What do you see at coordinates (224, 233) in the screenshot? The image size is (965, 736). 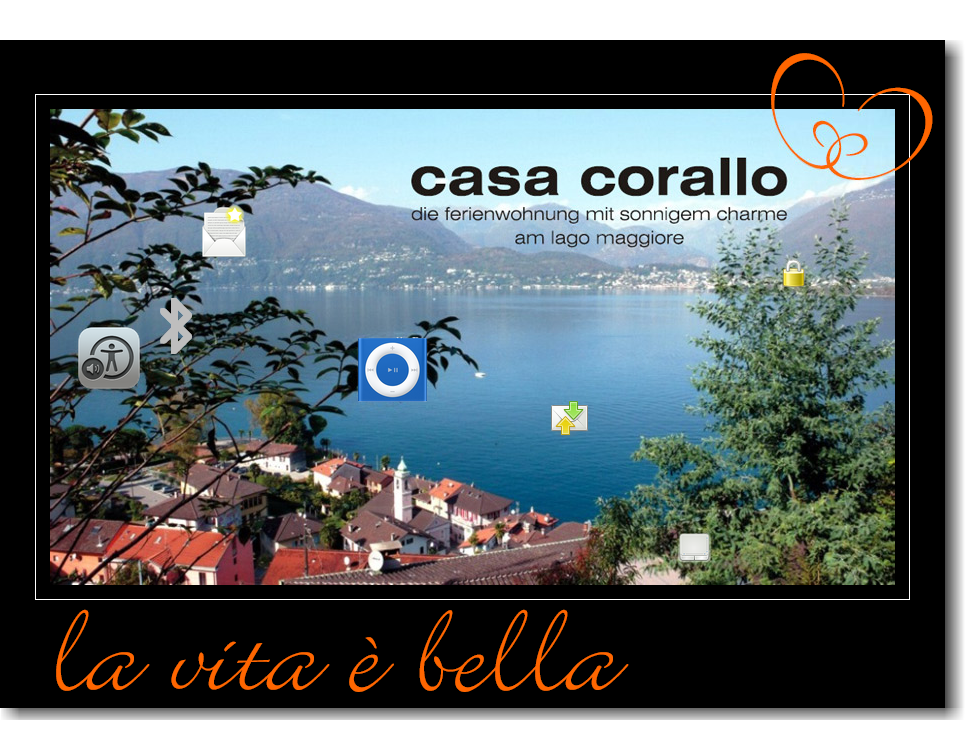 I see `compose a new email message` at bounding box center [224, 233].